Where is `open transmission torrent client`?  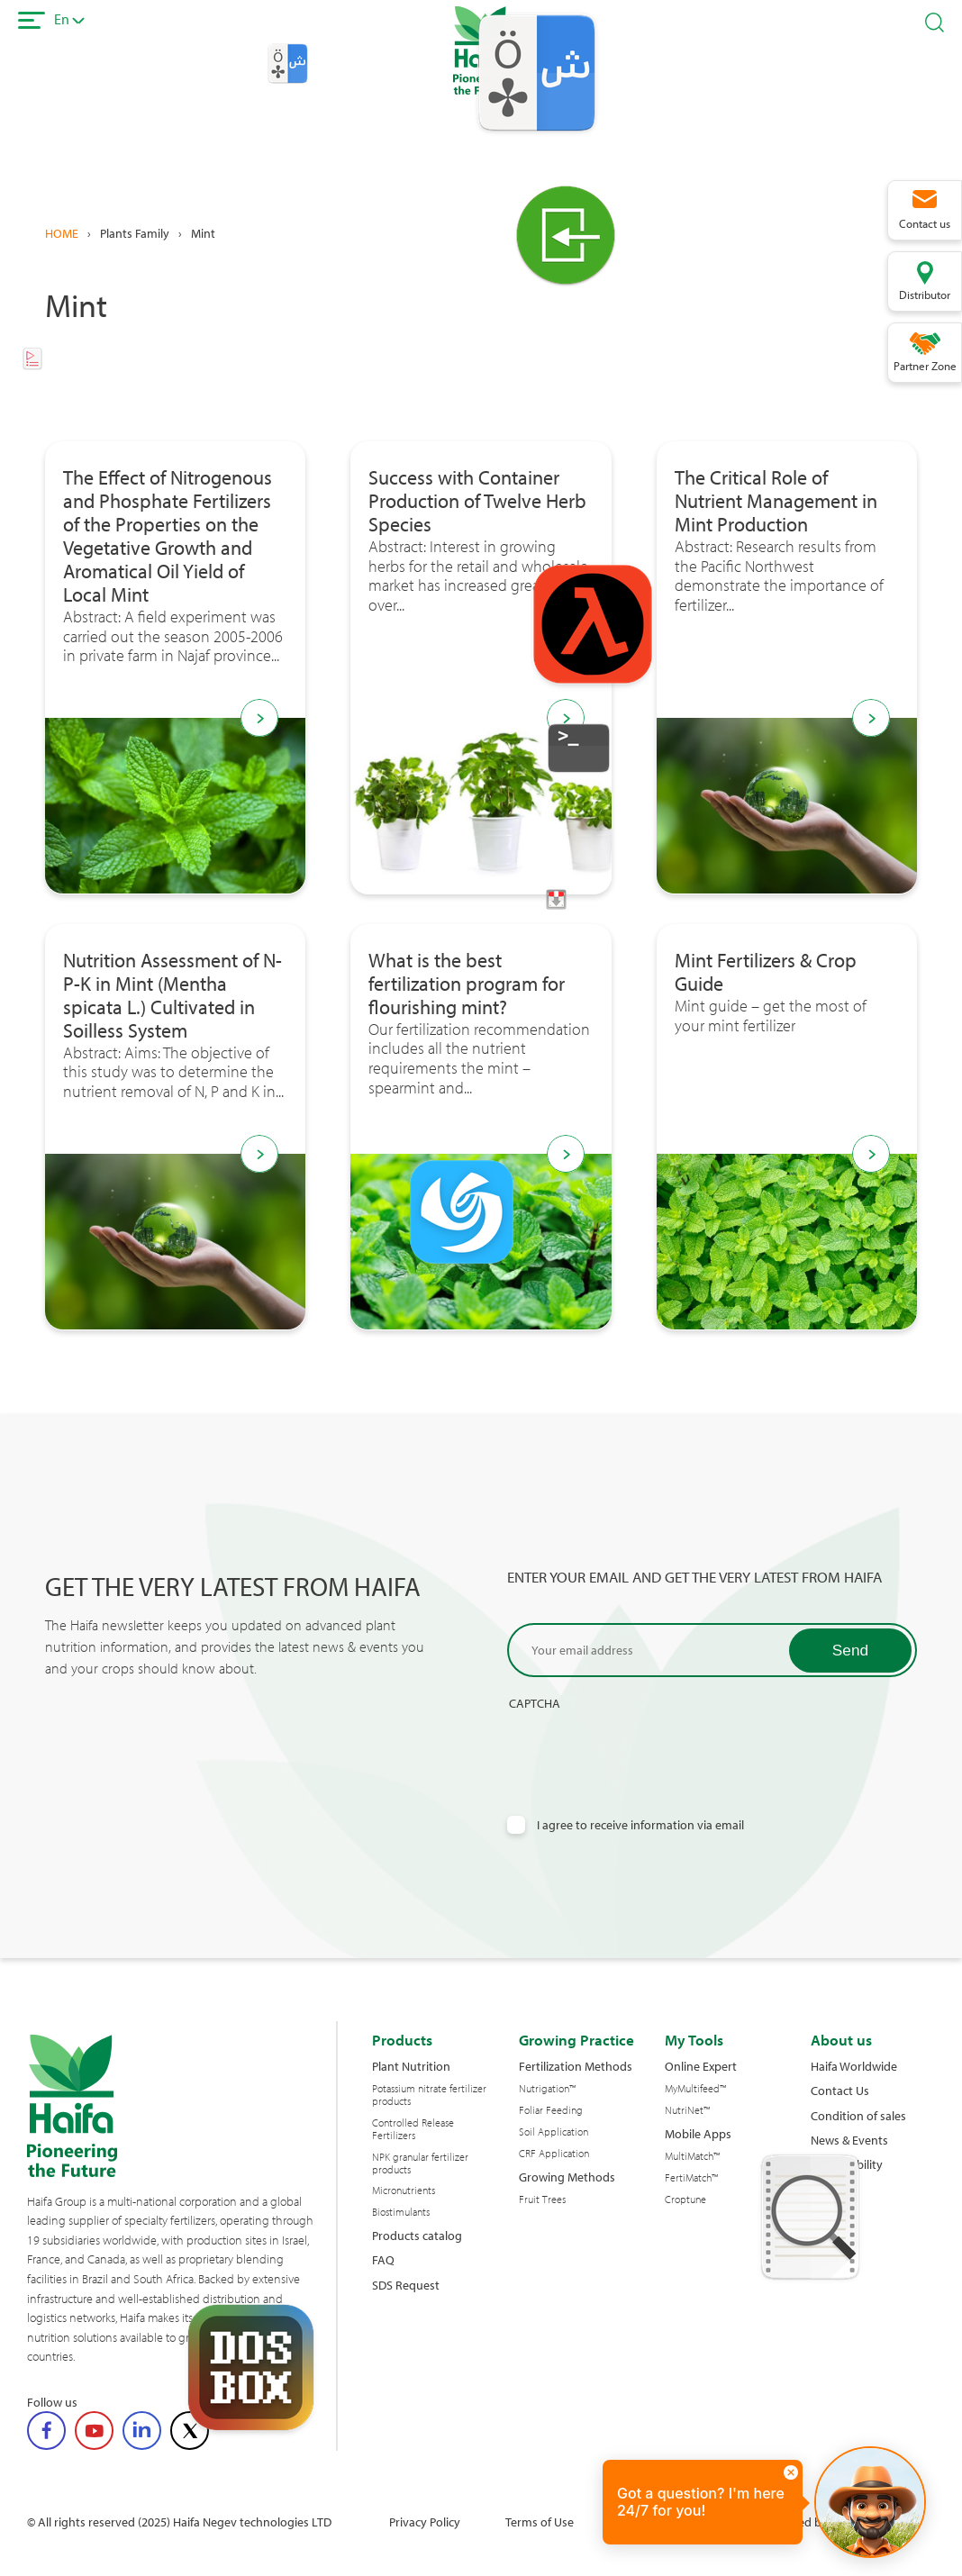
open transmission torrent client is located at coordinates (556, 899).